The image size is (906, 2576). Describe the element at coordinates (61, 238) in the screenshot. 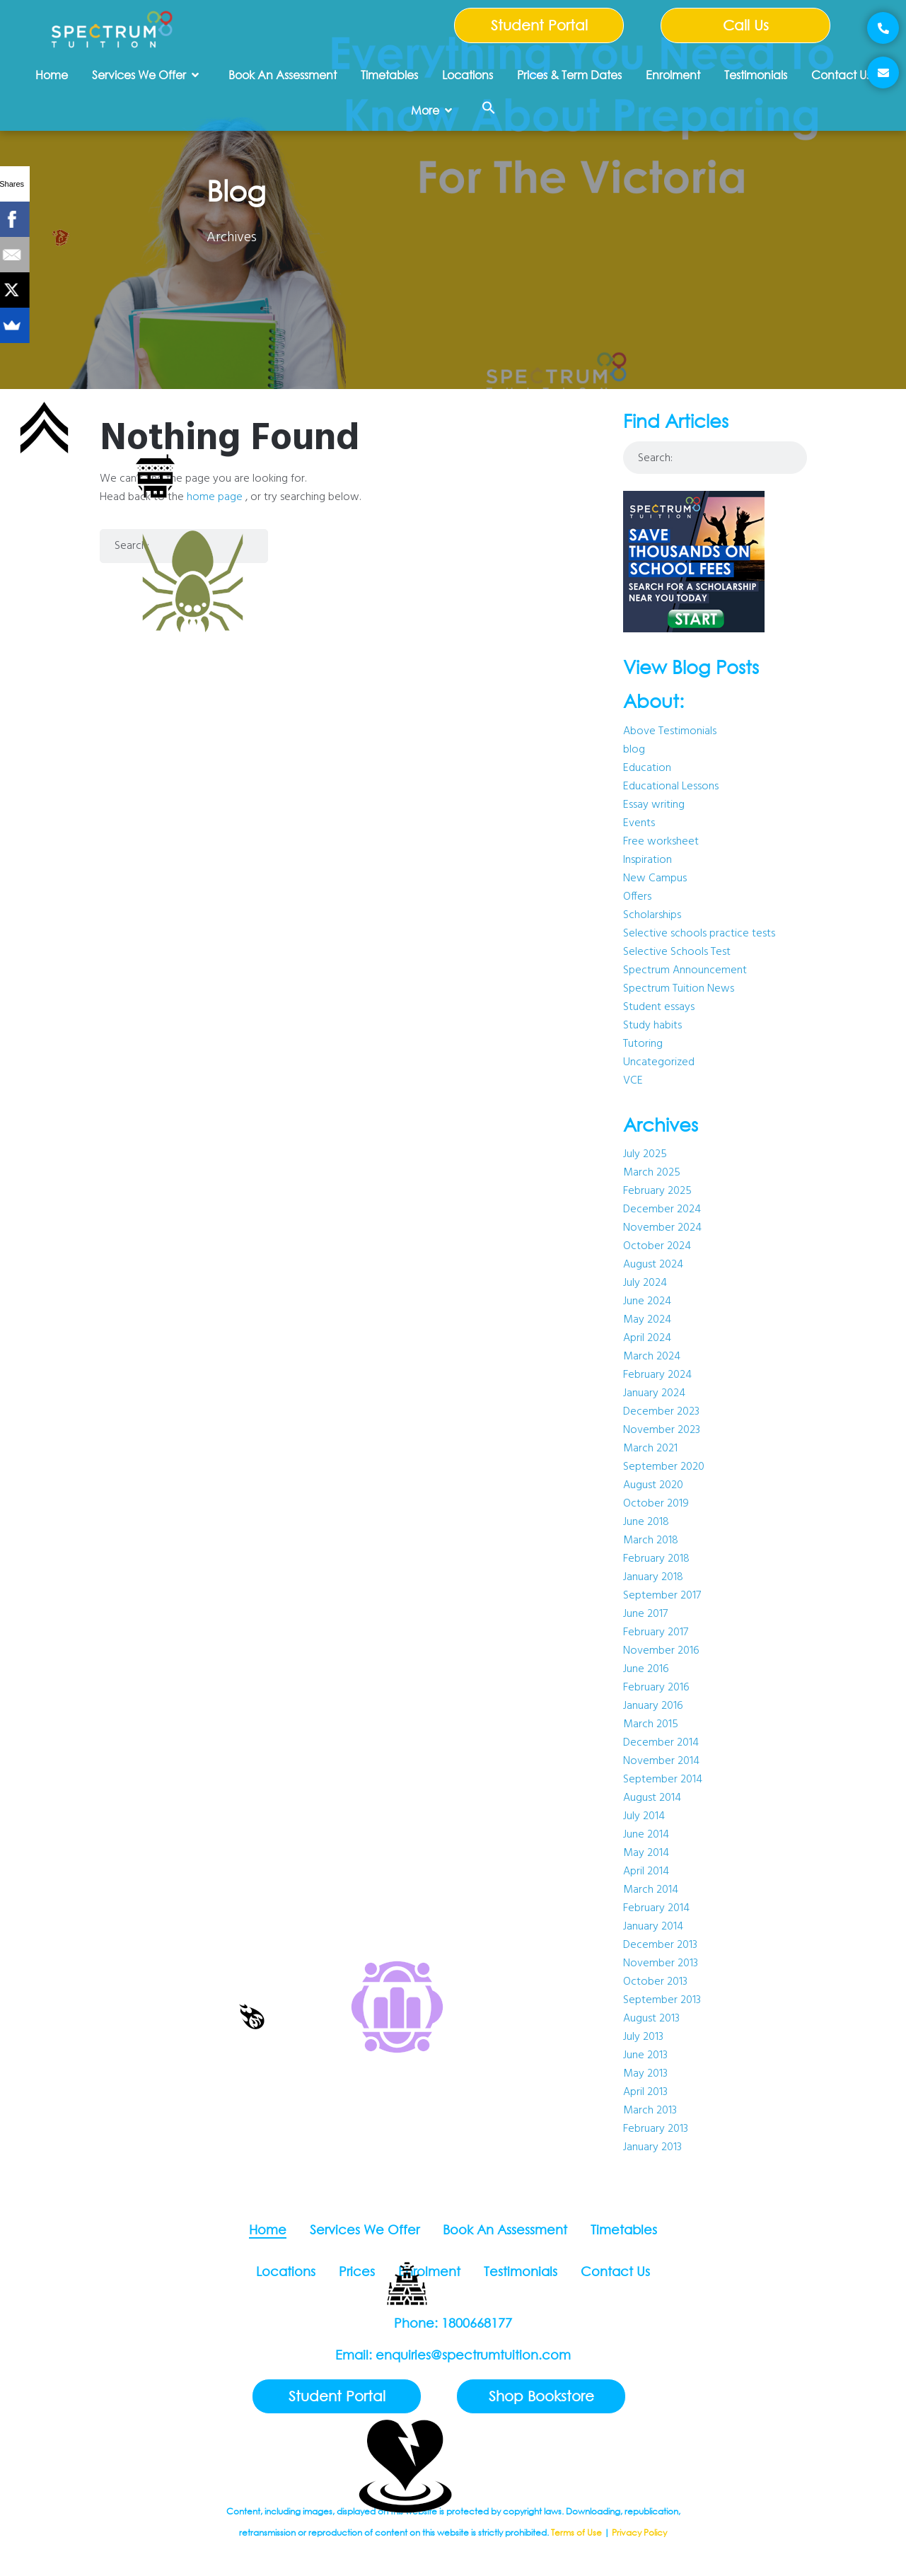

I see `indicates a corrupted or damaged file` at that location.